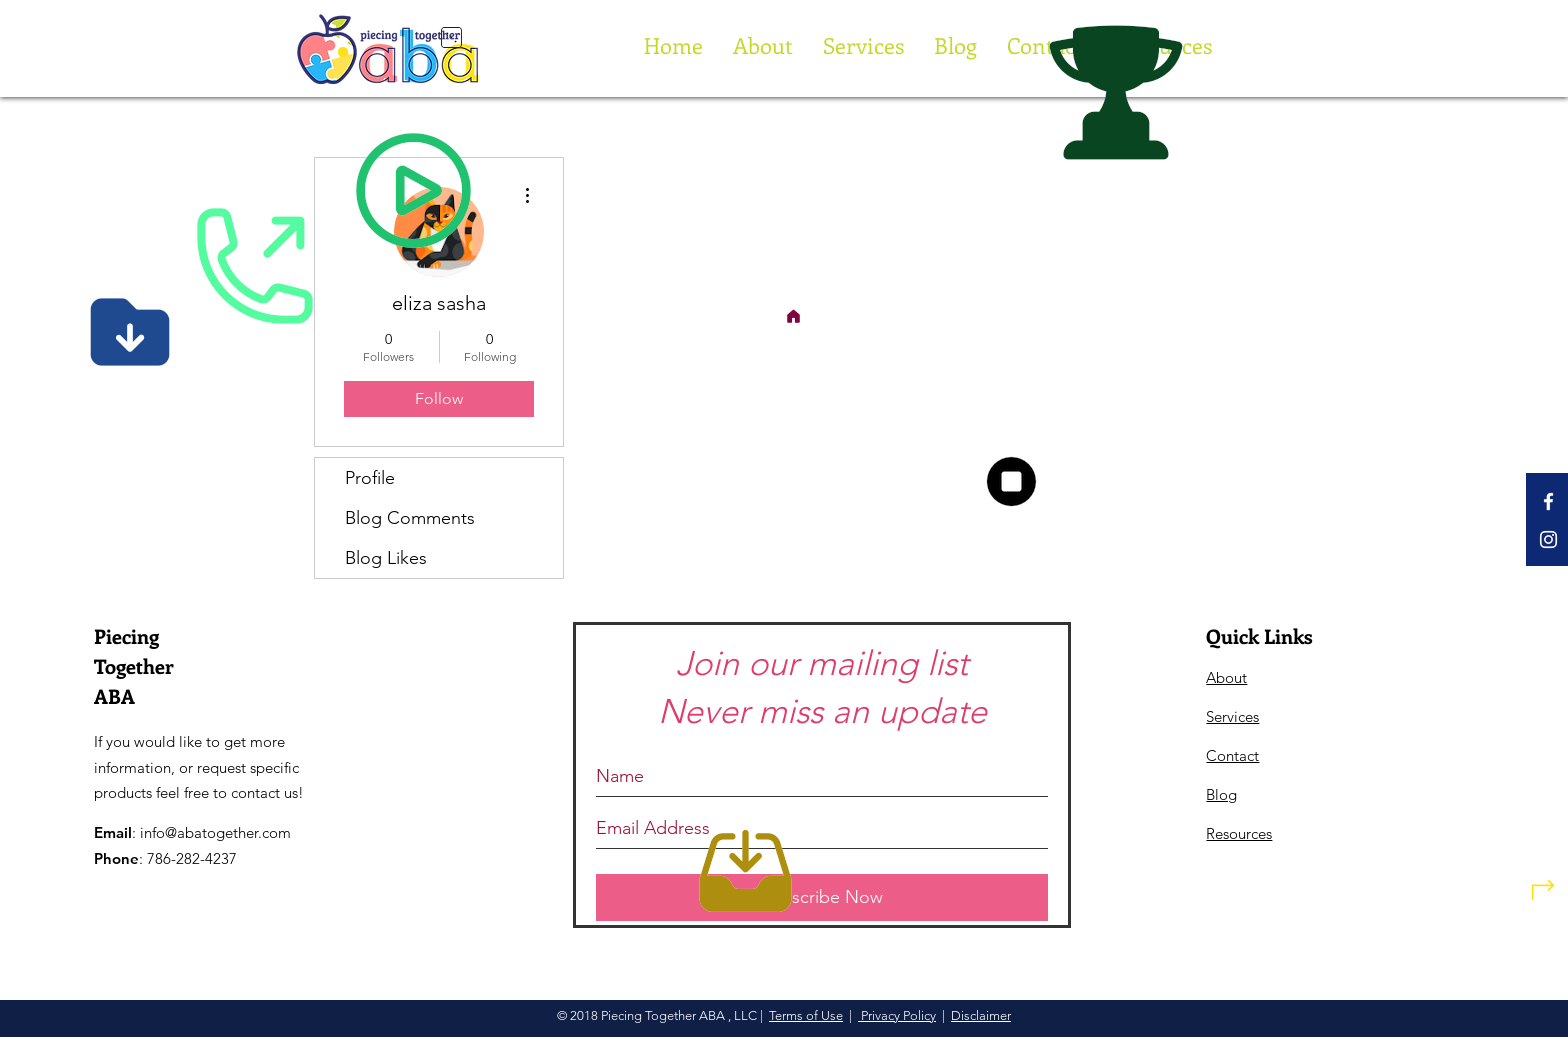 This screenshot has height=1039, width=1568. What do you see at coordinates (413, 190) in the screenshot?
I see `play media or video content` at bounding box center [413, 190].